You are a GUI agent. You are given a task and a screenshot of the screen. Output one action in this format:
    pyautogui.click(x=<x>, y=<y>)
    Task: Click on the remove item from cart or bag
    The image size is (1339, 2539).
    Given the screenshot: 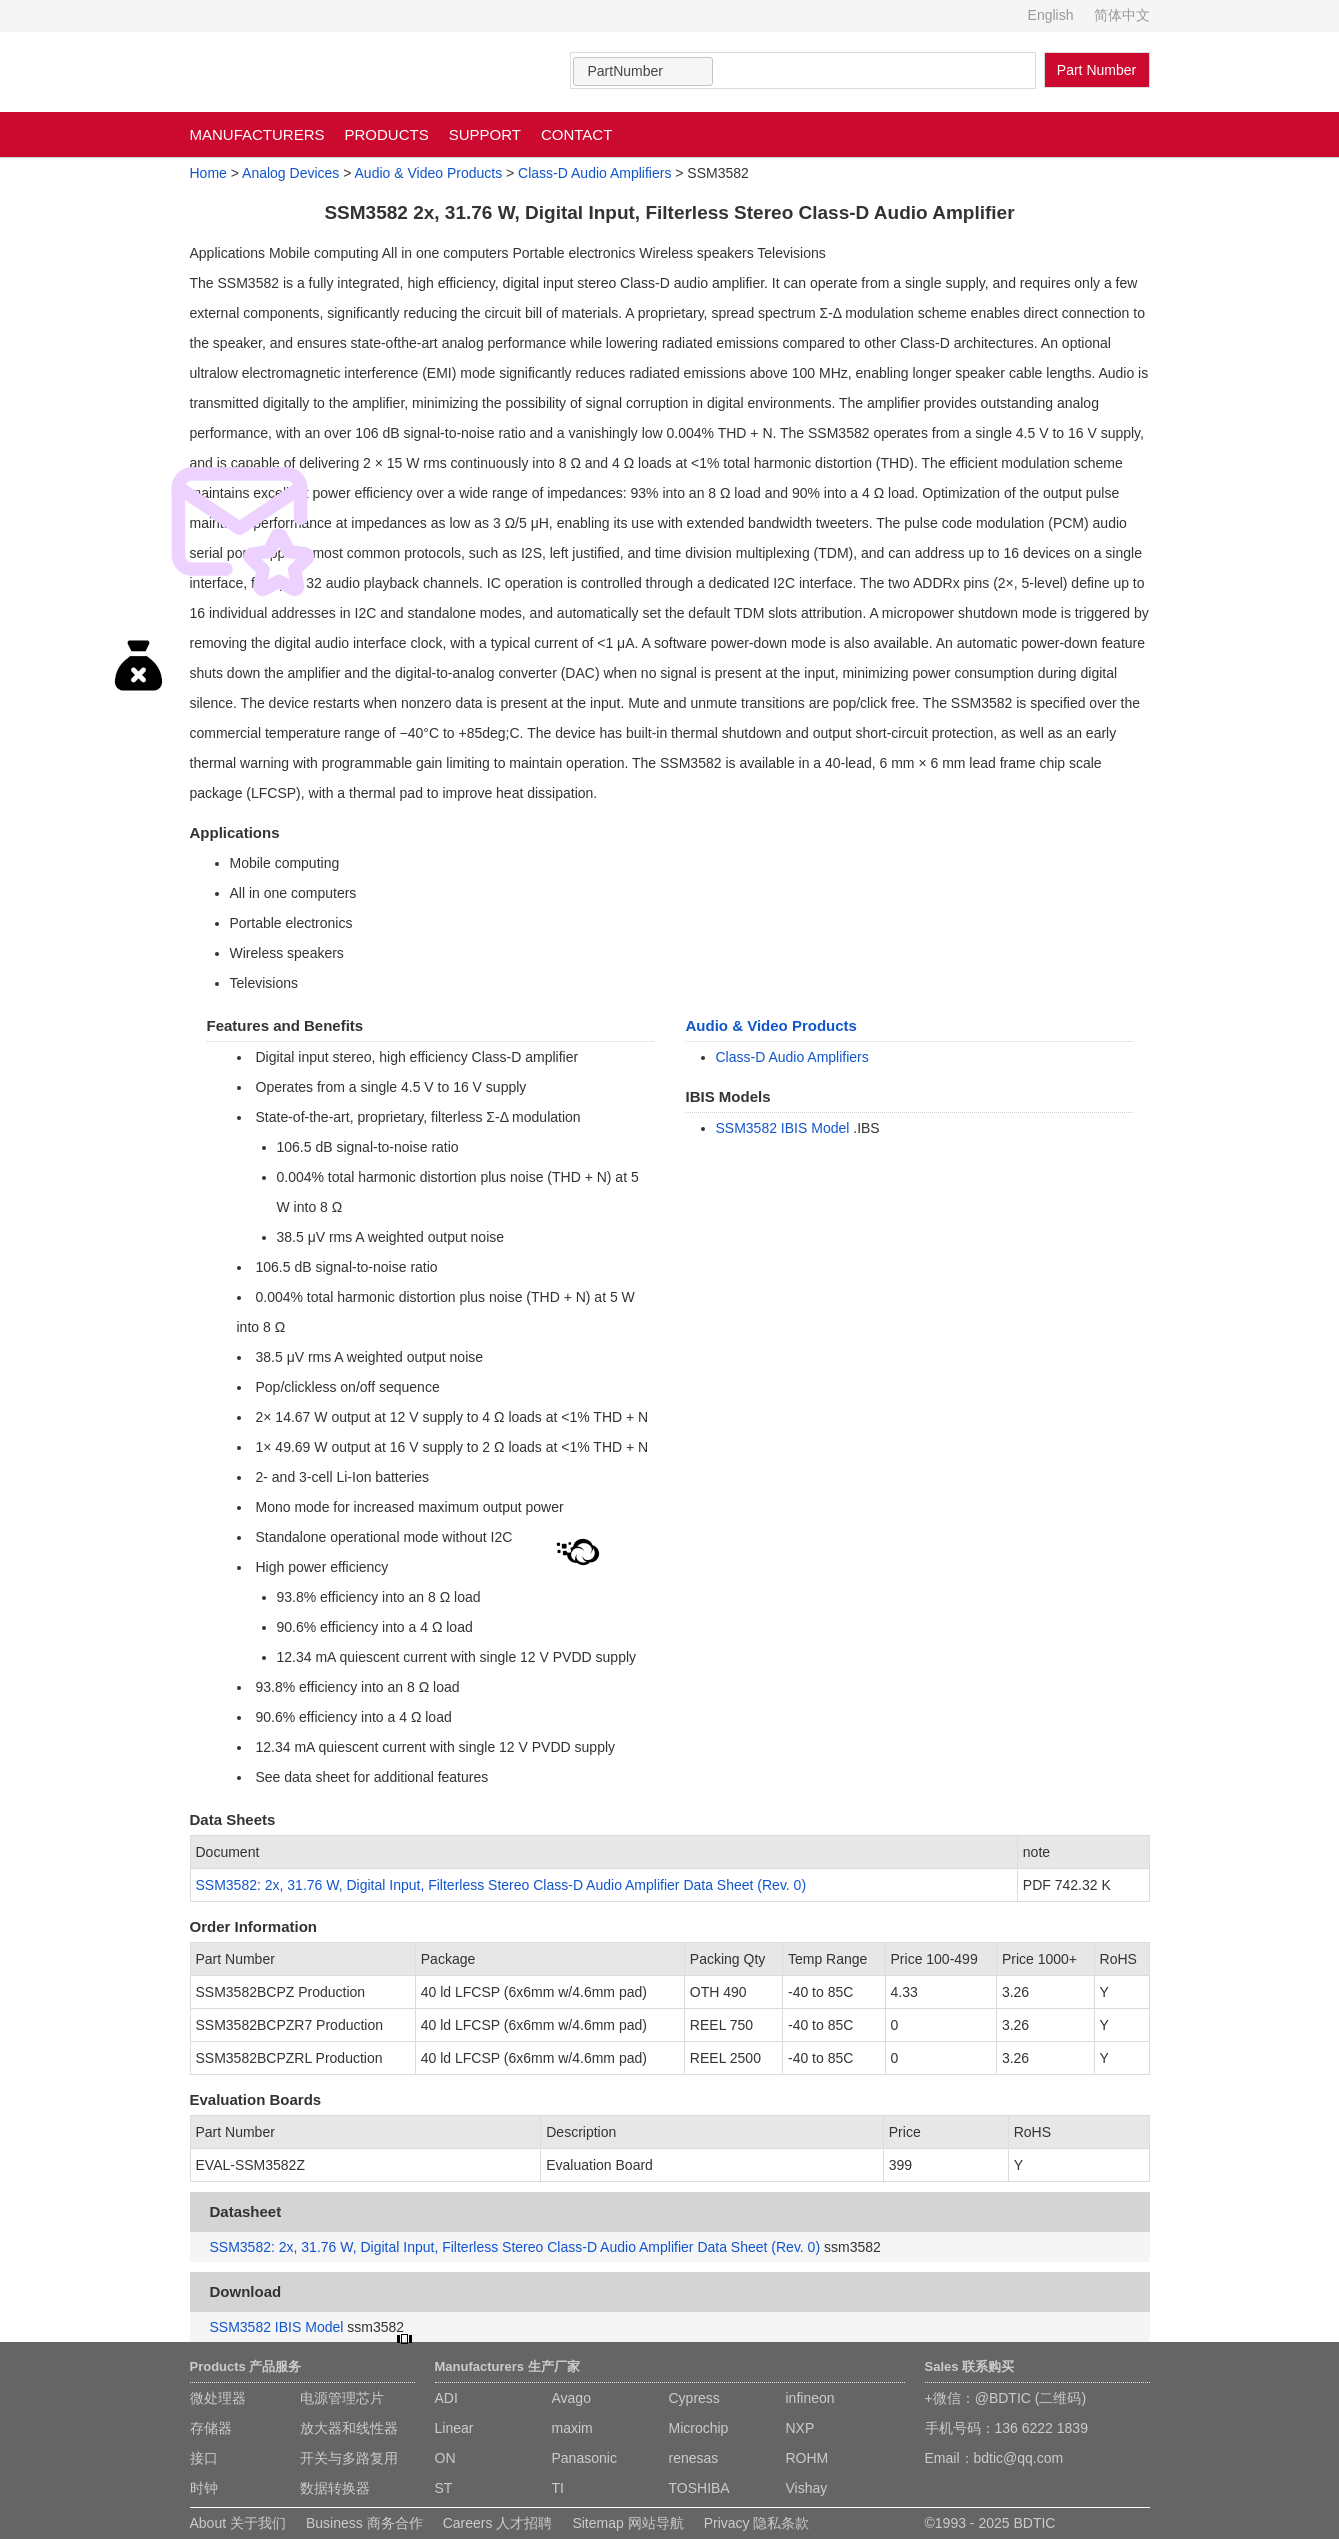 What is the action you would take?
    pyautogui.click(x=138, y=665)
    